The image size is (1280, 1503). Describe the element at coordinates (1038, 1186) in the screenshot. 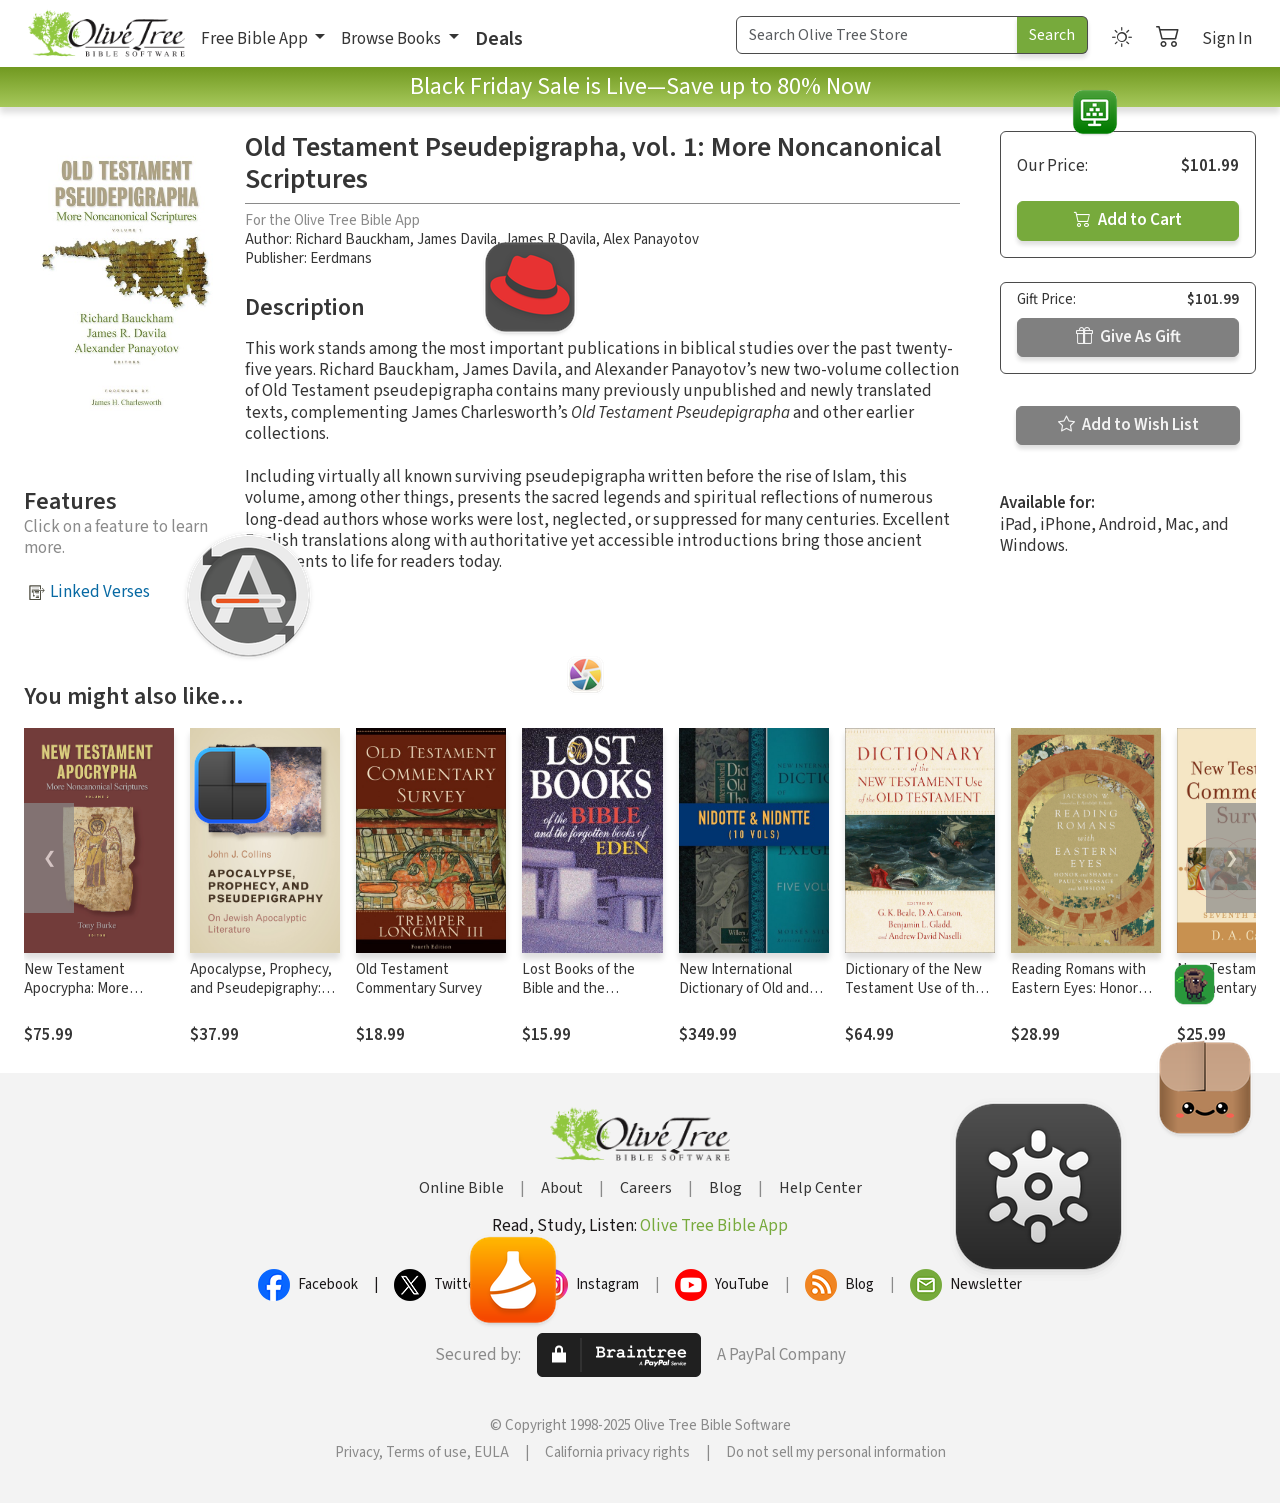

I see `open gnome mines game` at that location.